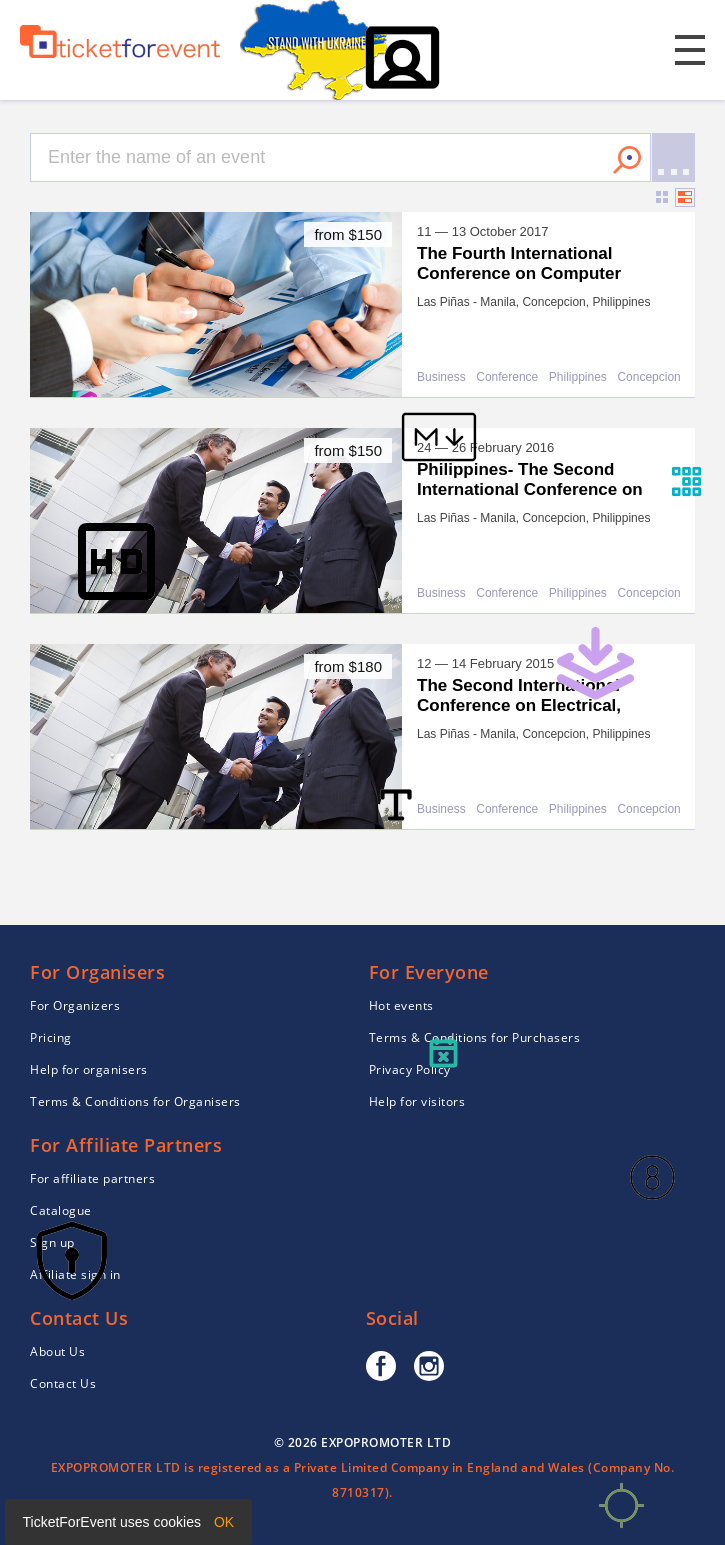 The width and height of the screenshot is (725, 1545). I want to click on indicates markdown formatting is supported, so click(439, 437).